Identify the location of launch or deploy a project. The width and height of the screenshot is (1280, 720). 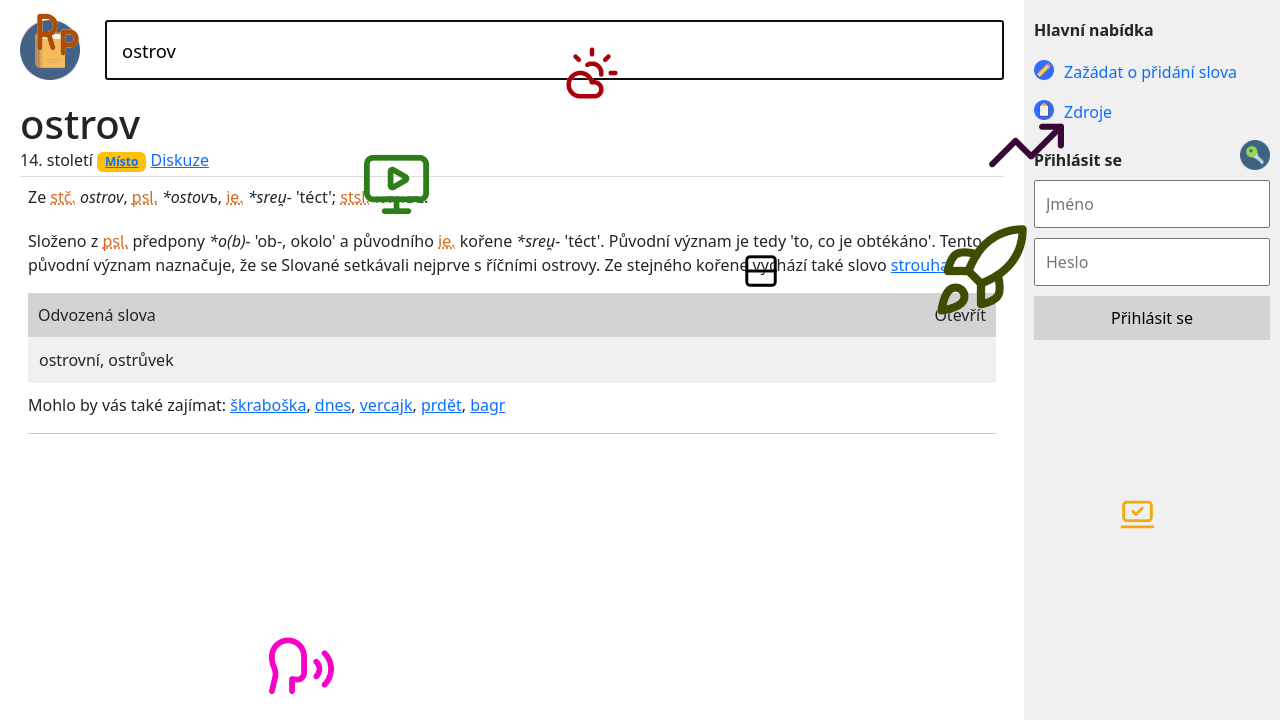
(981, 271).